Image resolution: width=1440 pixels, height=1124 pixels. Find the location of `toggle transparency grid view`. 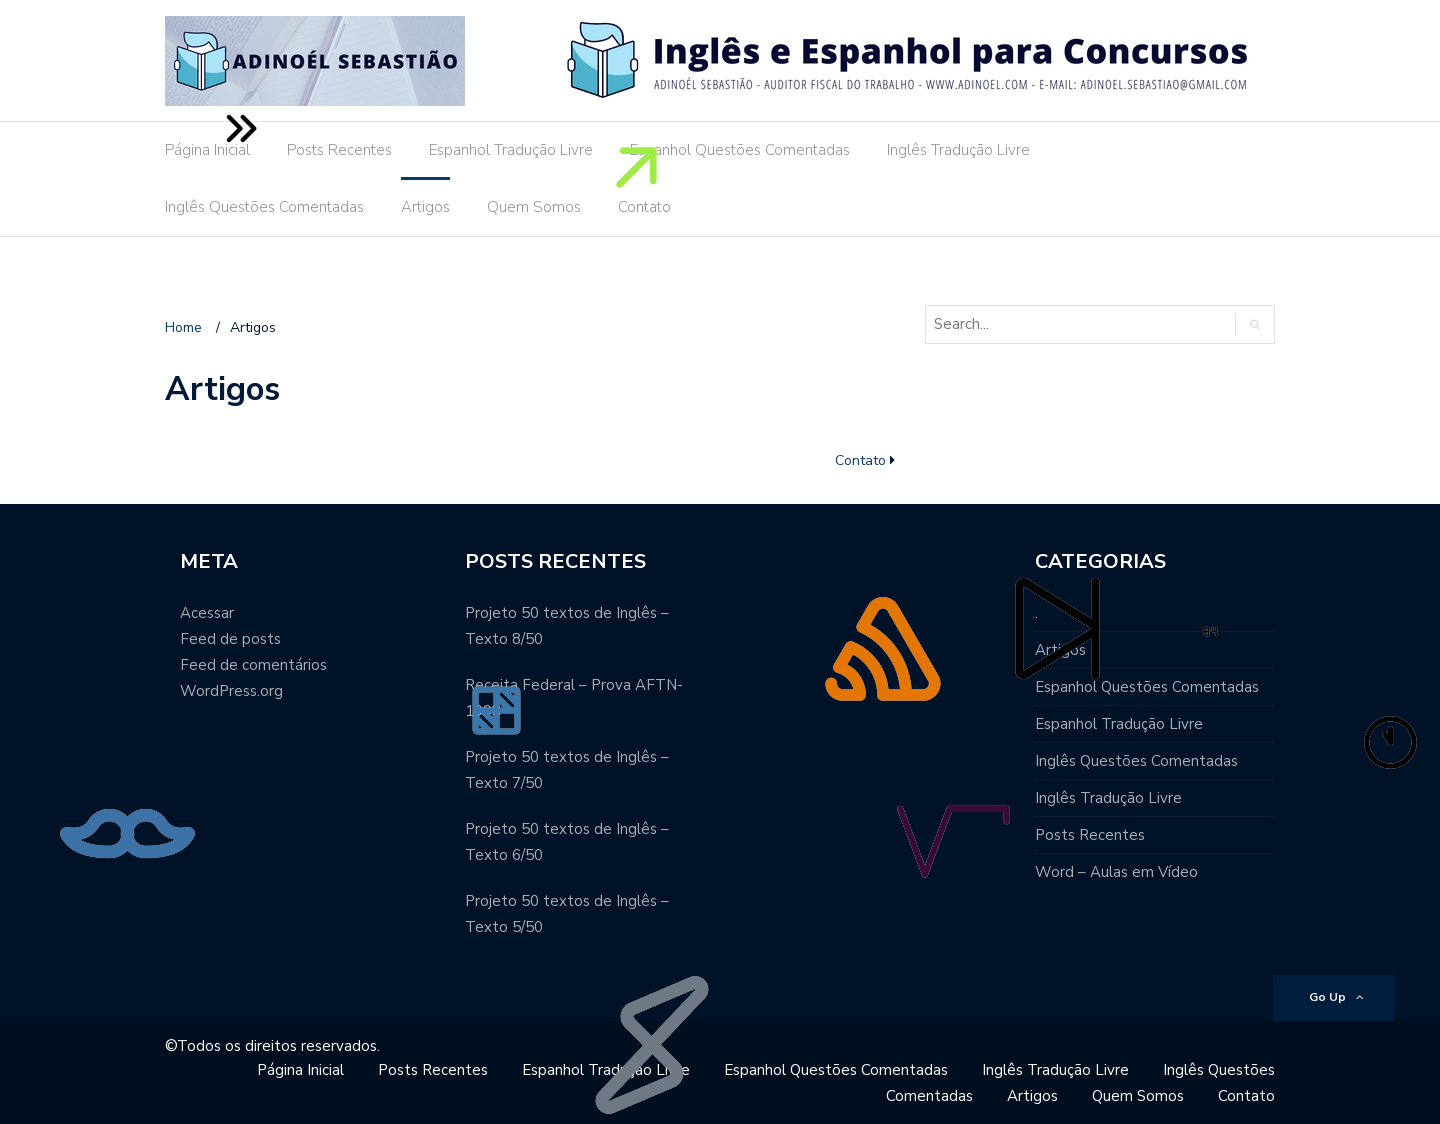

toggle transparency grid view is located at coordinates (496, 710).